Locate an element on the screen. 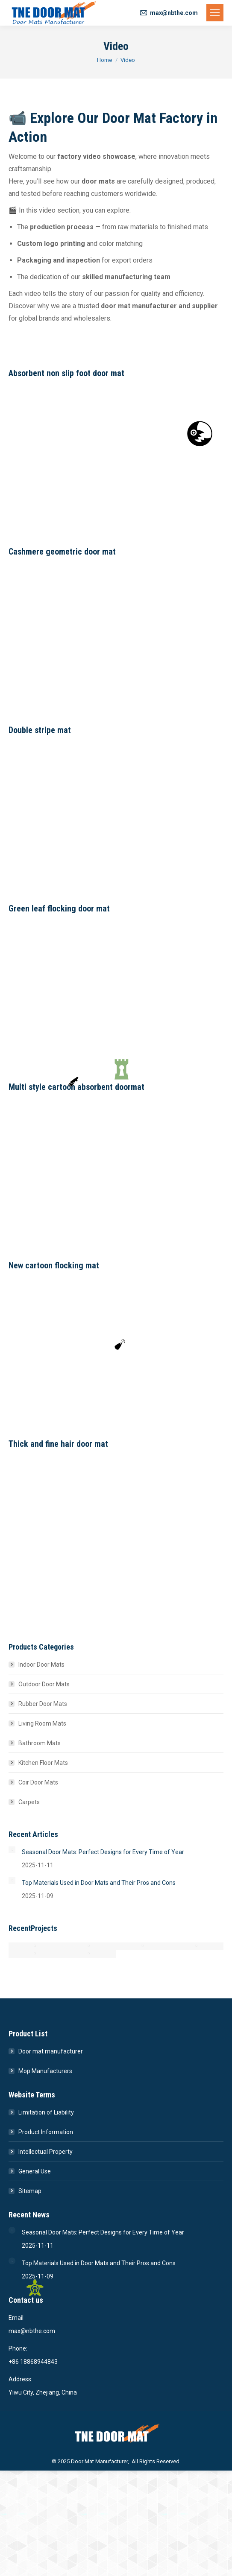 The image size is (232, 2576). access a locked or secured game level is located at coordinates (121, 1069).